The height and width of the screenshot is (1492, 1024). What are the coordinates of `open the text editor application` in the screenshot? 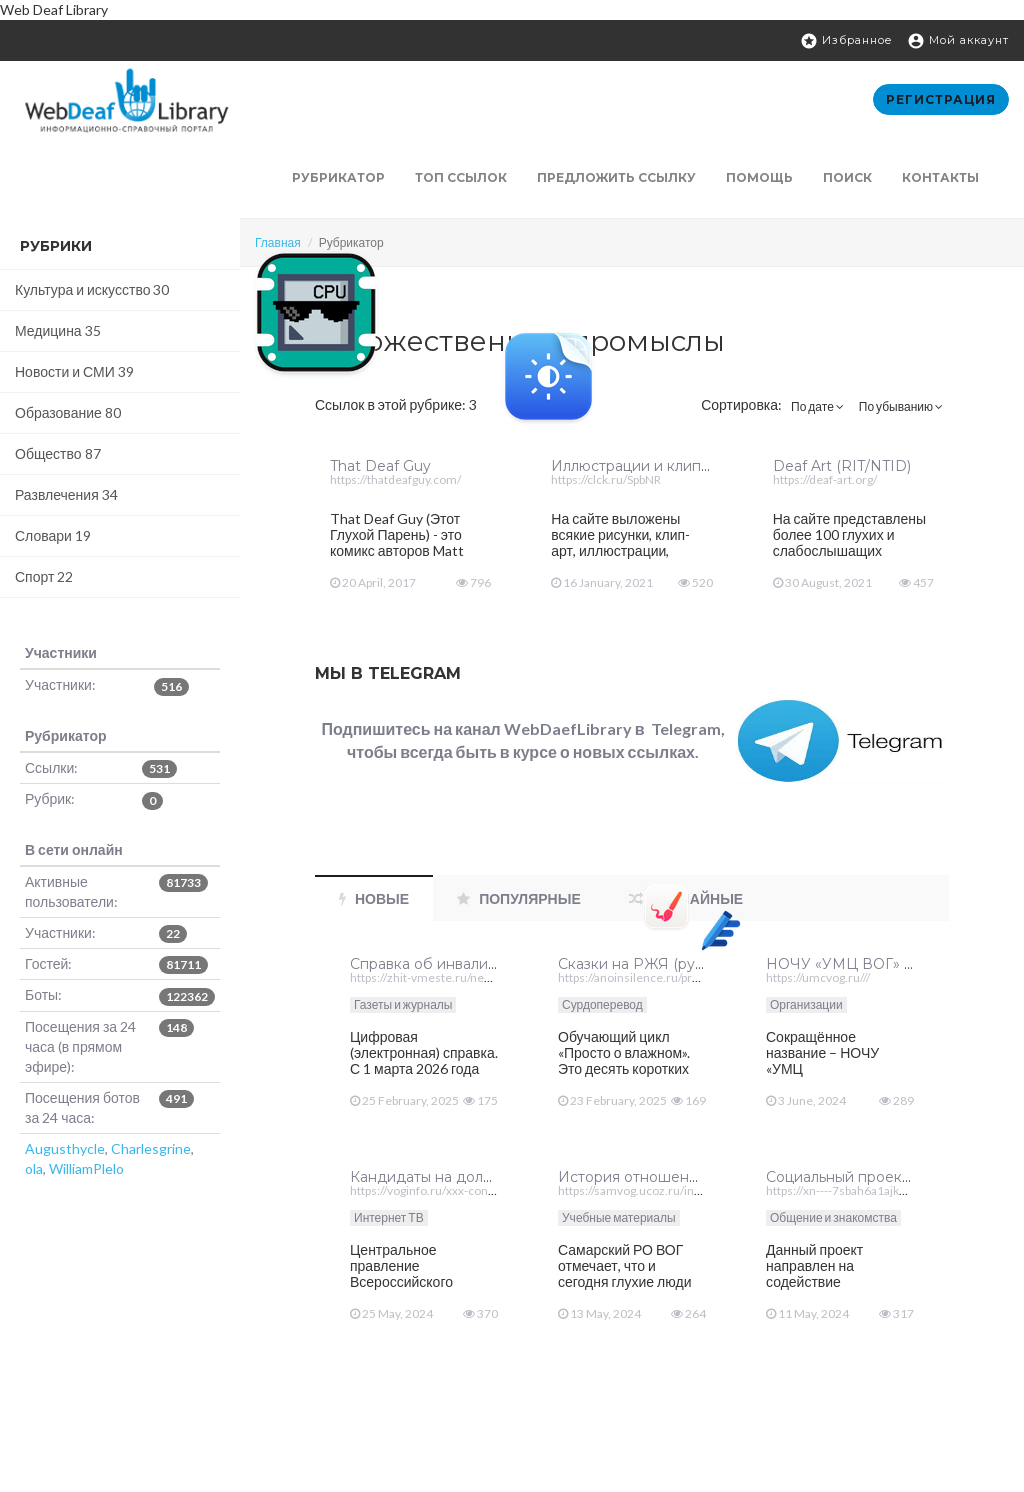 It's located at (721, 930).